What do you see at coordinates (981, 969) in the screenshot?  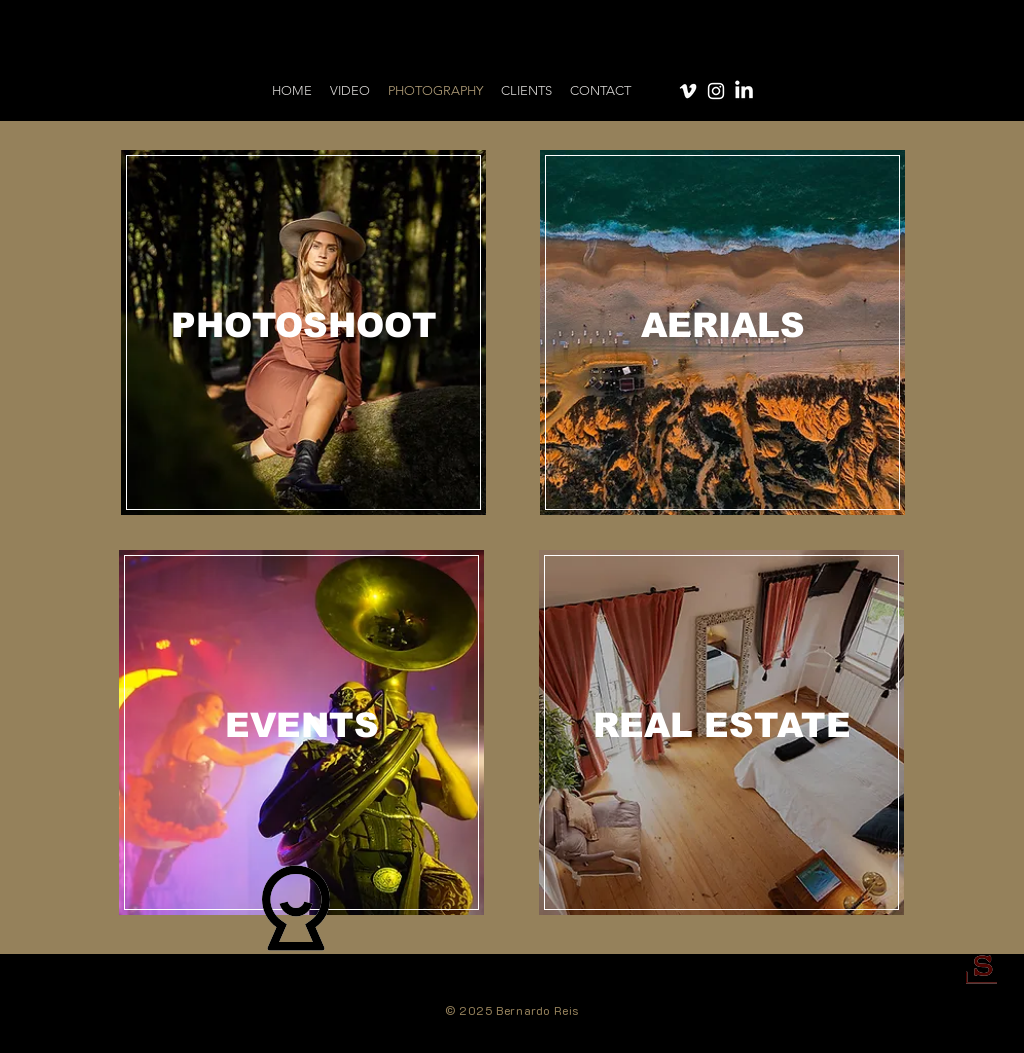 I see `slackware linux distribution logo` at bounding box center [981, 969].